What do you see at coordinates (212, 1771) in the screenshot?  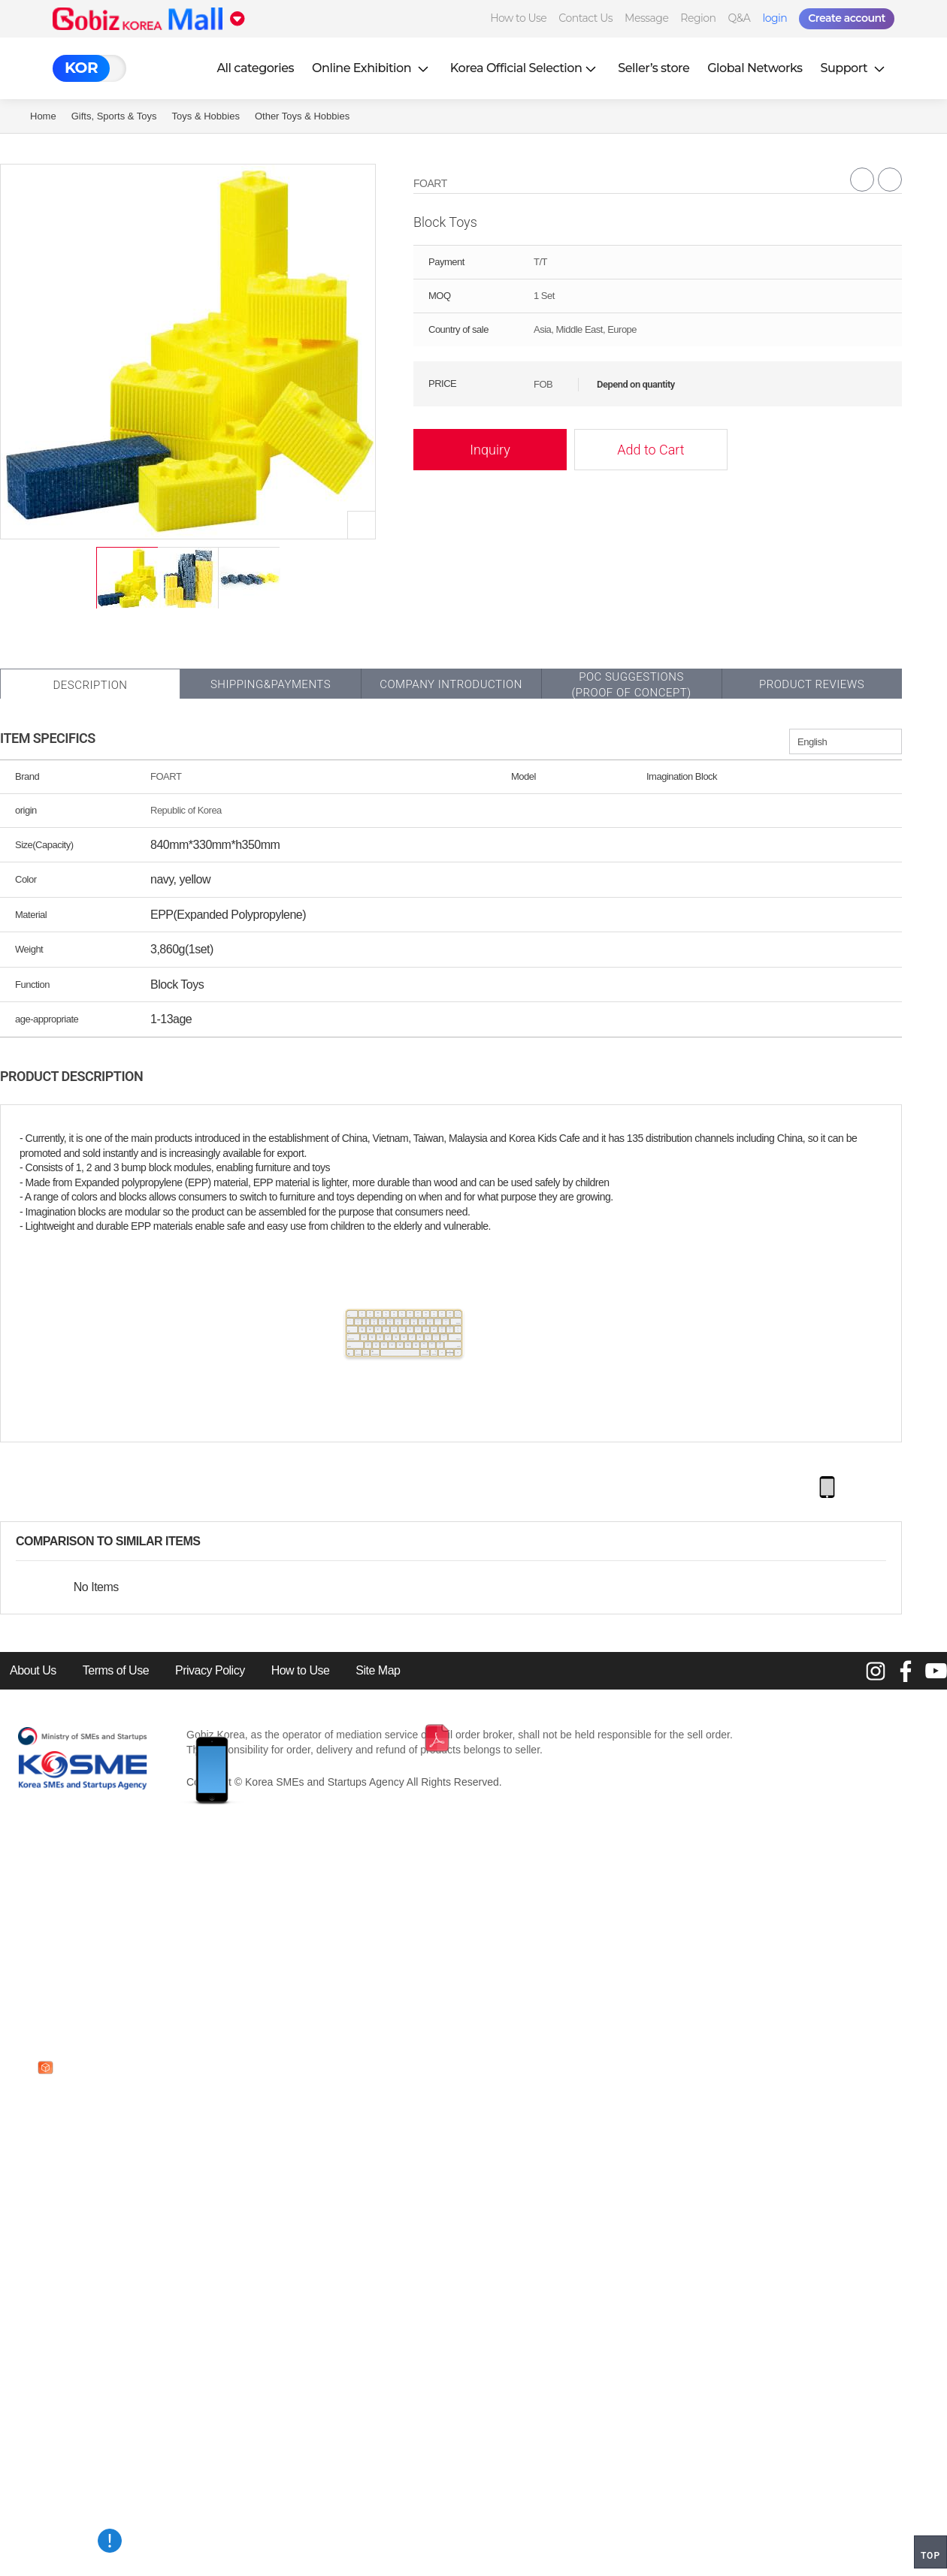 I see `manage connected iPod Touch device` at bounding box center [212, 1771].